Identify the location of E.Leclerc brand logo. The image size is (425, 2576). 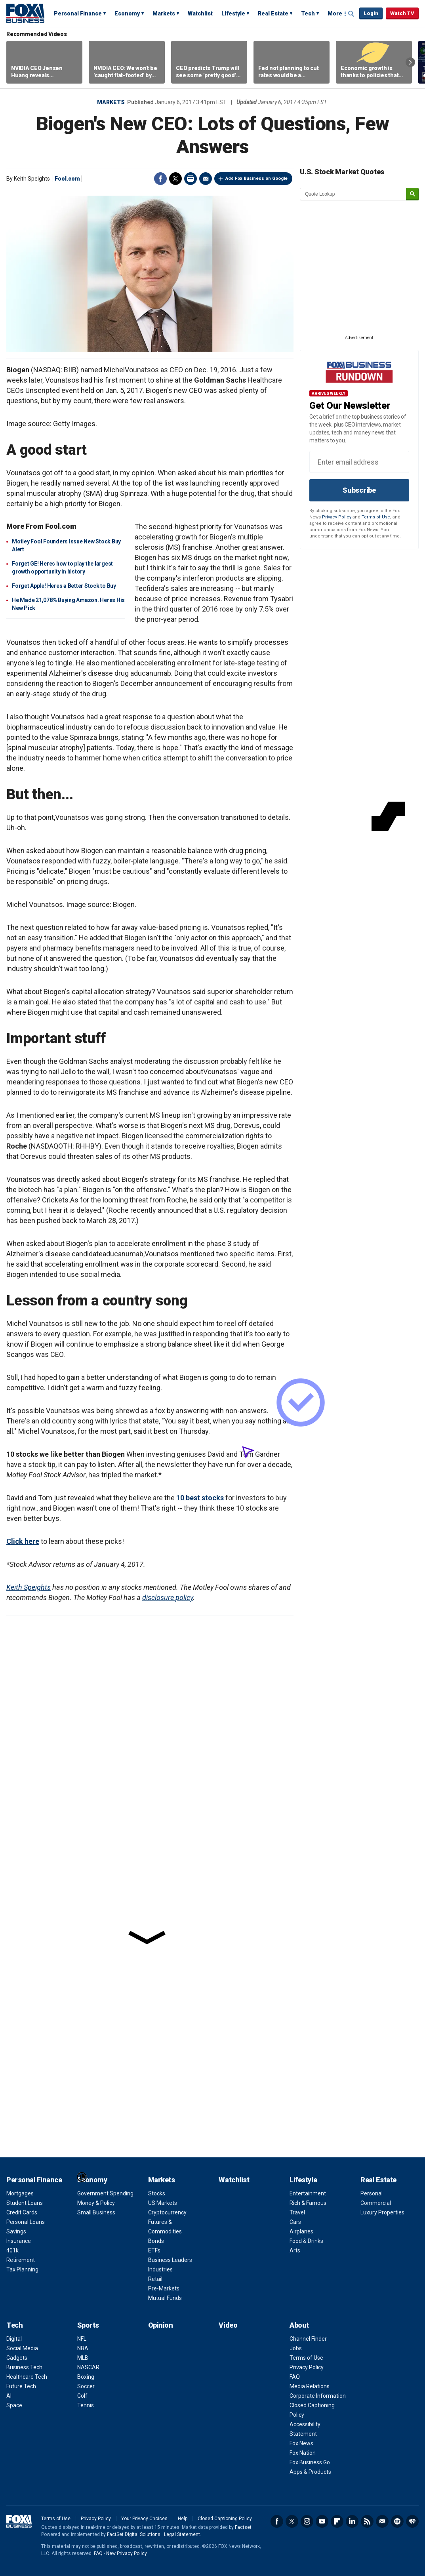
(82, 2177).